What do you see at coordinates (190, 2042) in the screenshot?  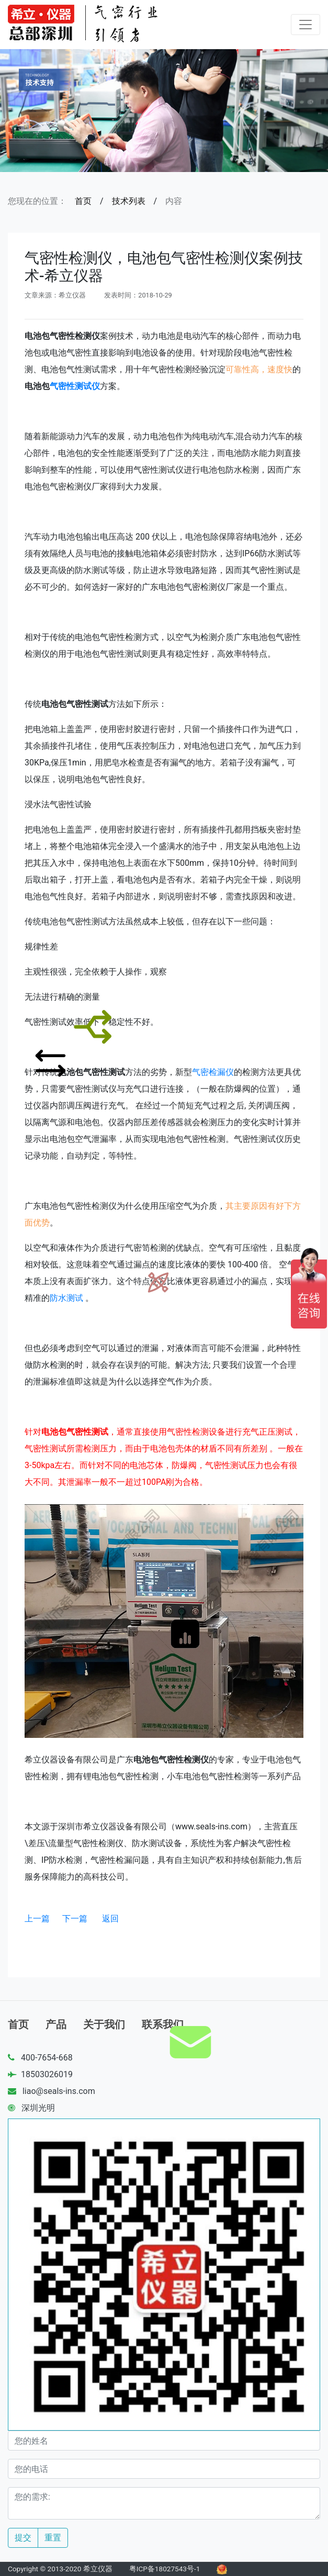 I see `open your inbox` at bounding box center [190, 2042].